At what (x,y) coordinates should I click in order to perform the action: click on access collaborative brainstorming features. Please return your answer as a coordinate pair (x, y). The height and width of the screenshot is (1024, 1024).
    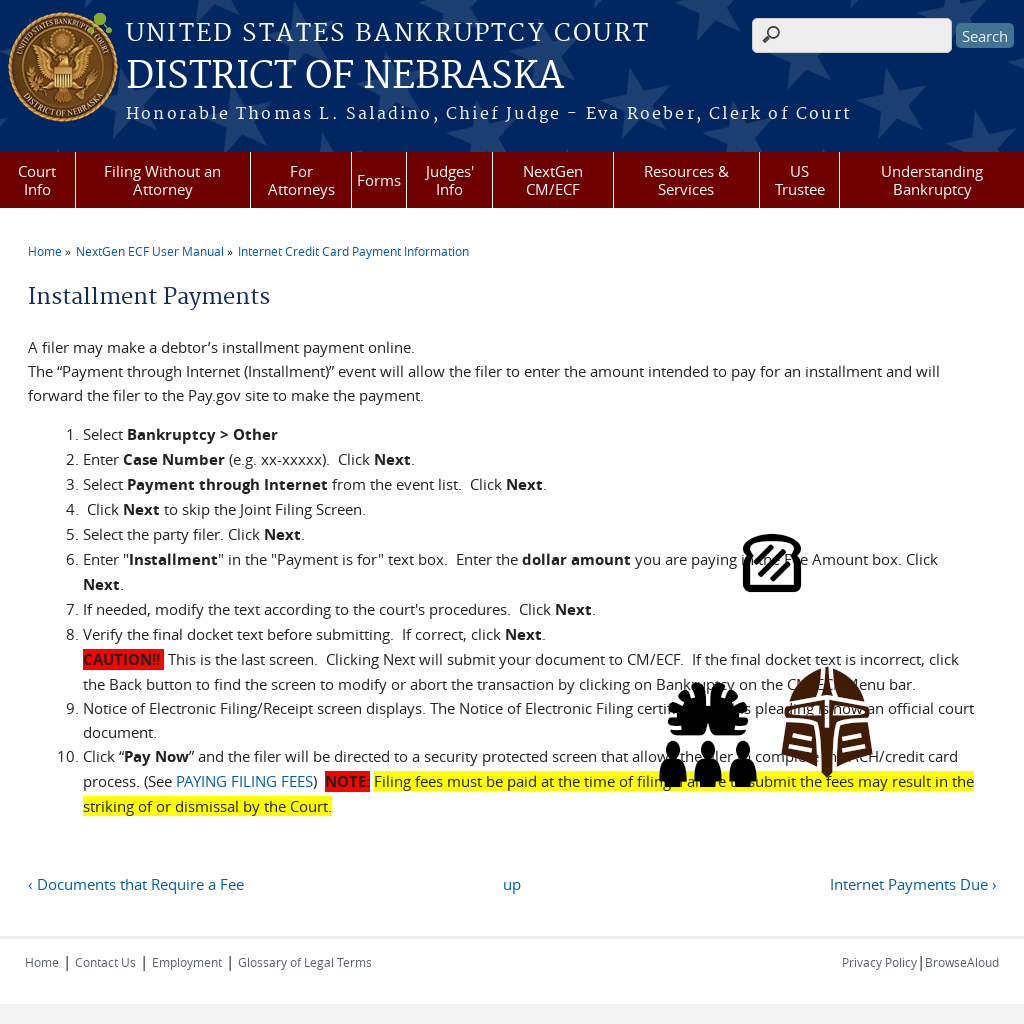
    Looking at the image, I should click on (708, 735).